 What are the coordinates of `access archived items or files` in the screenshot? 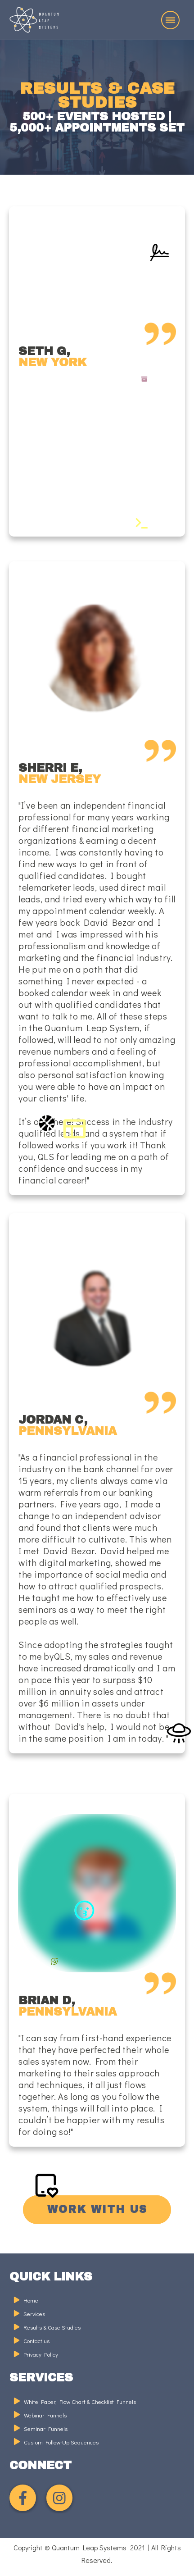 It's located at (144, 379).